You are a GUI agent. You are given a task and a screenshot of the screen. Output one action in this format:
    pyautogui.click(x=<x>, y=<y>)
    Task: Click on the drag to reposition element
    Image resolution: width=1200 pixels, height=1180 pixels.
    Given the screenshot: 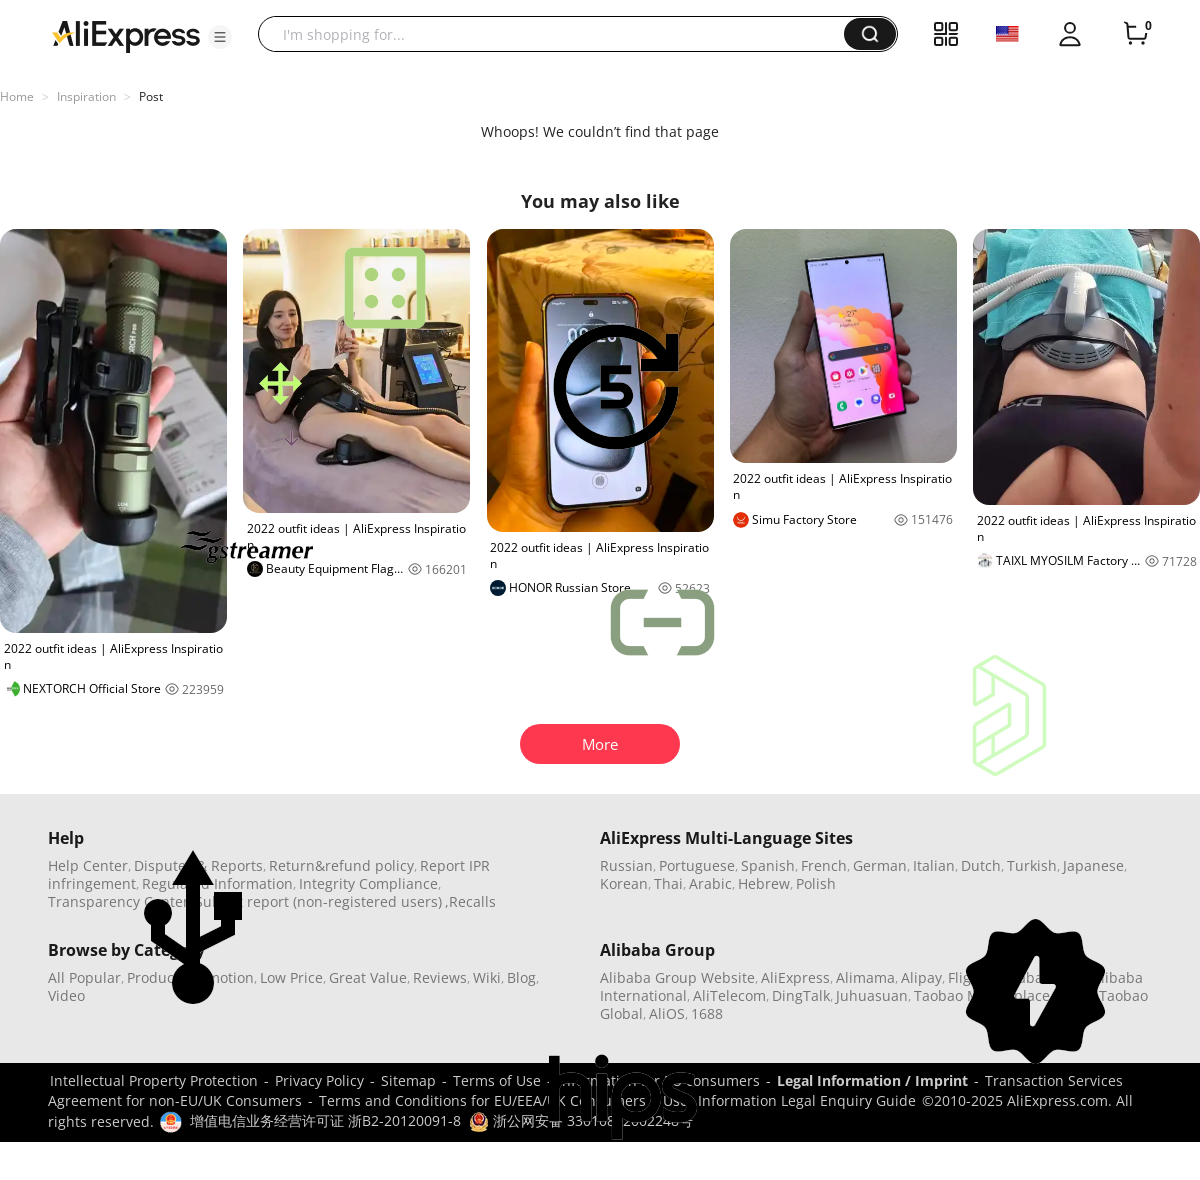 What is the action you would take?
    pyautogui.click(x=280, y=383)
    